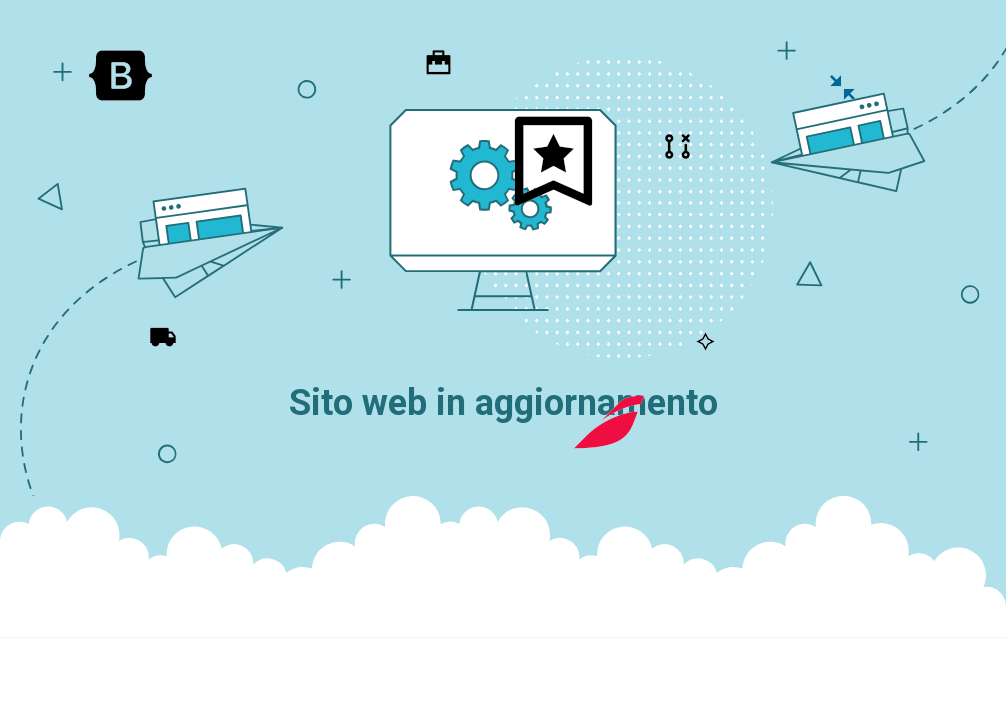 This screenshot has width=1006, height=720. Describe the element at coordinates (842, 87) in the screenshot. I see `collapse or minimize an expanded view` at that location.